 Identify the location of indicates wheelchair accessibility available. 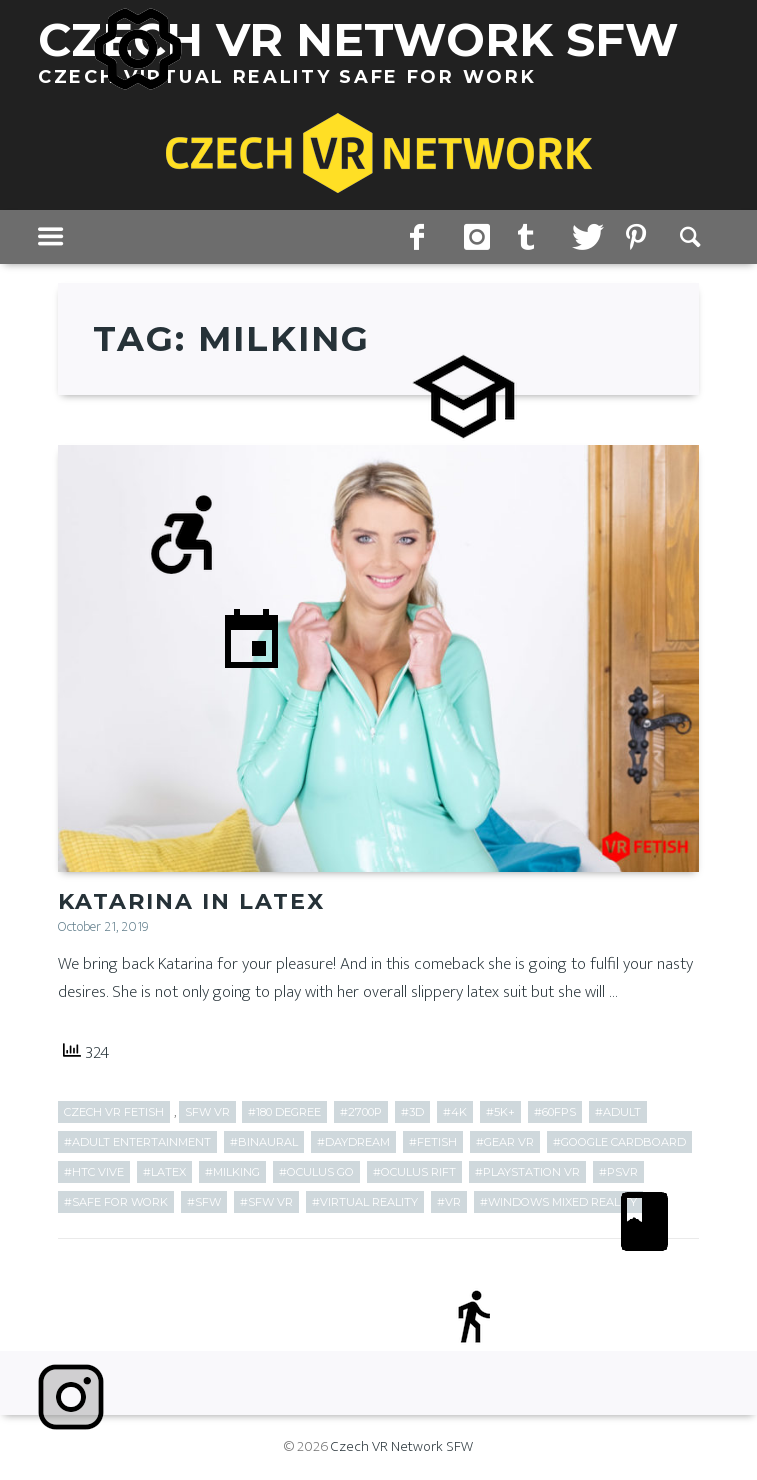
(179, 533).